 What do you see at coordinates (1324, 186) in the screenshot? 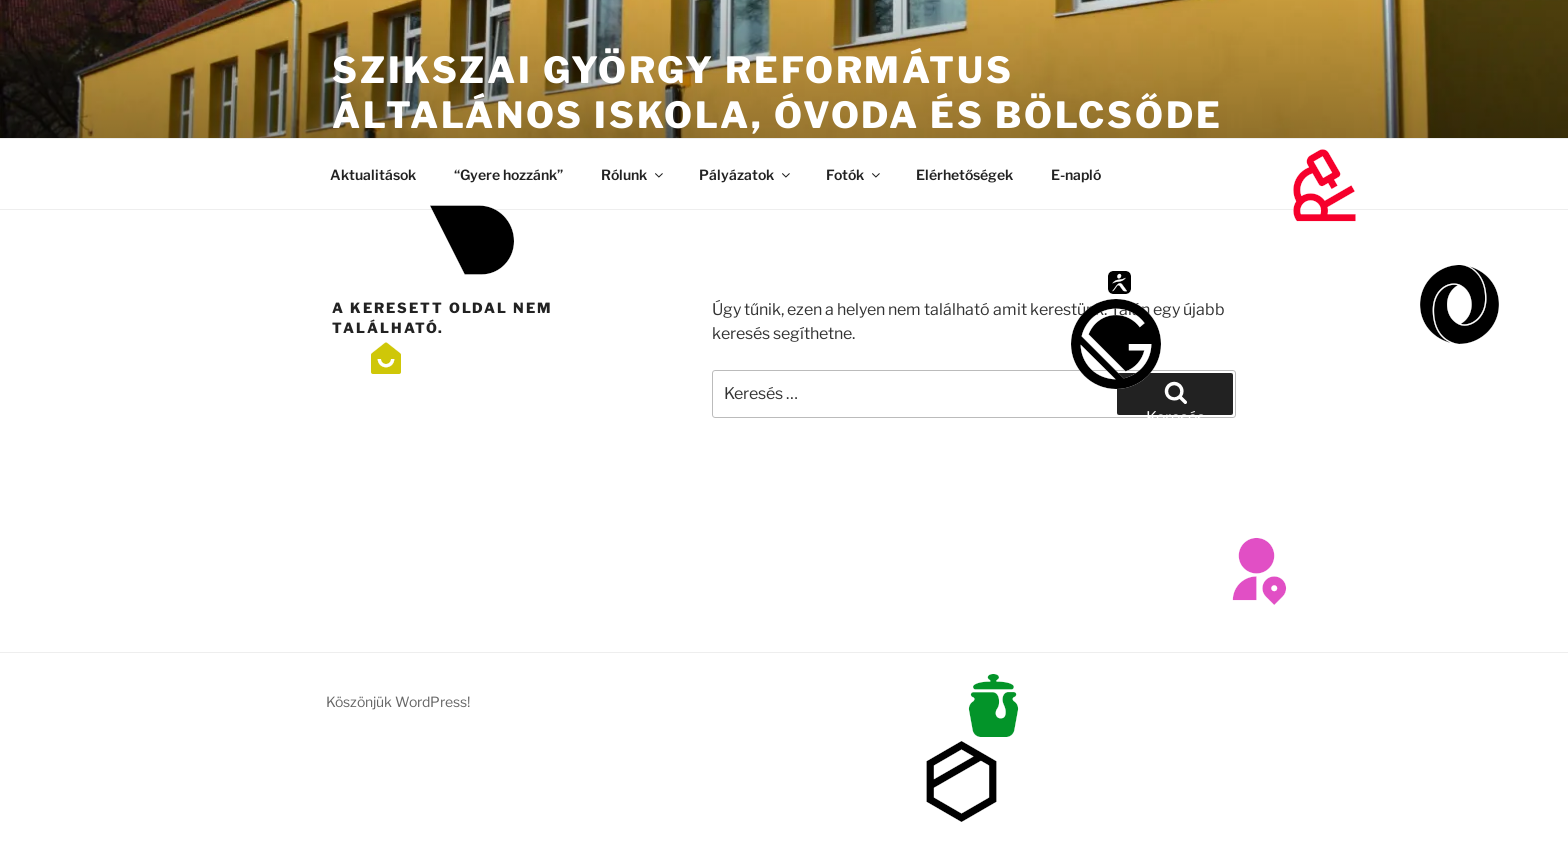
I see `access lab results or diagnostics` at bounding box center [1324, 186].